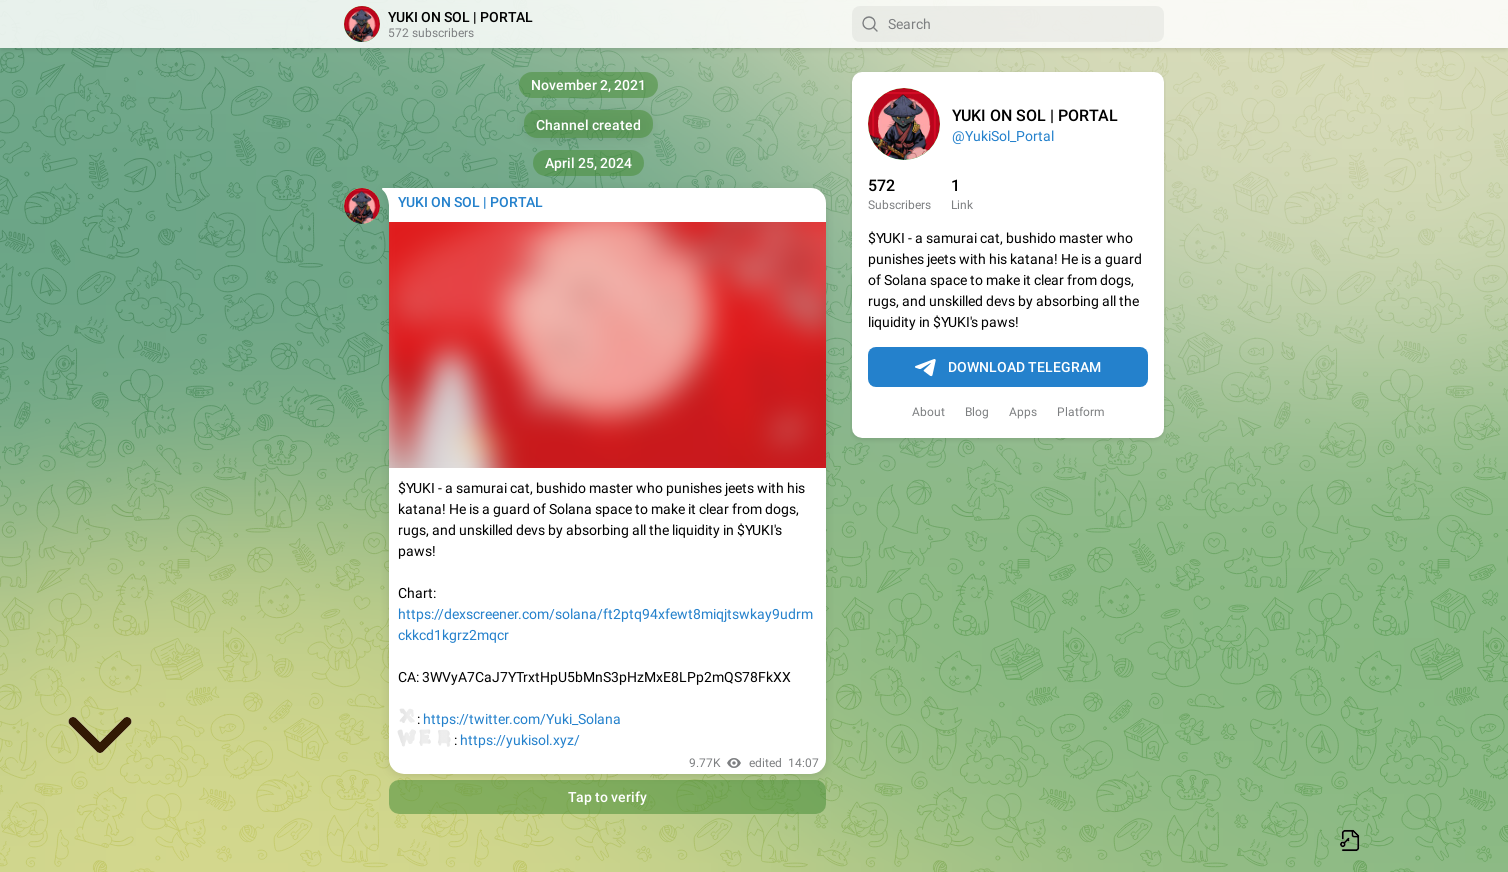 This screenshot has width=1508, height=872. What do you see at coordinates (100, 735) in the screenshot?
I see `expand a dropdown menu or section` at bounding box center [100, 735].